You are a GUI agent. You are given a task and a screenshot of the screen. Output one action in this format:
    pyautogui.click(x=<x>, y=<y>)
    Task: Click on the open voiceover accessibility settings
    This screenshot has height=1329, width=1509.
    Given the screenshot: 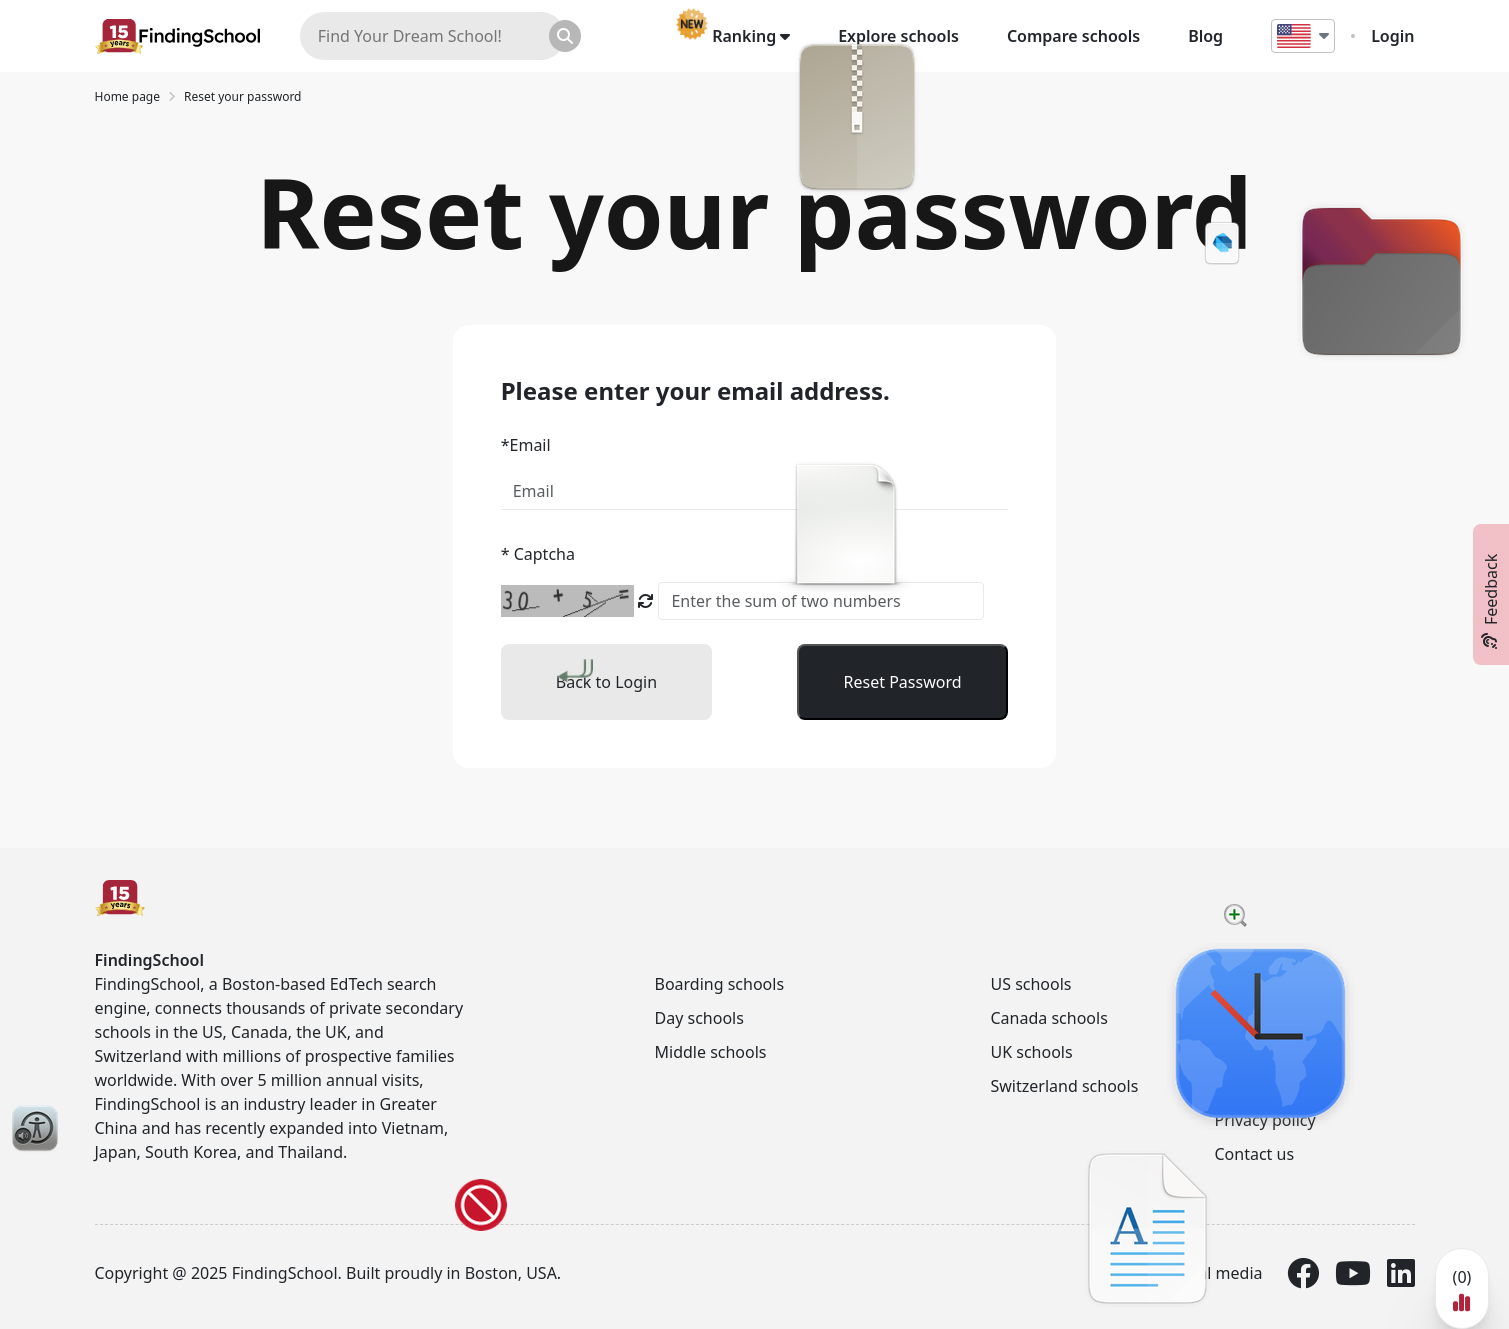 What is the action you would take?
    pyautogui.click(x=35, y=1128)
    